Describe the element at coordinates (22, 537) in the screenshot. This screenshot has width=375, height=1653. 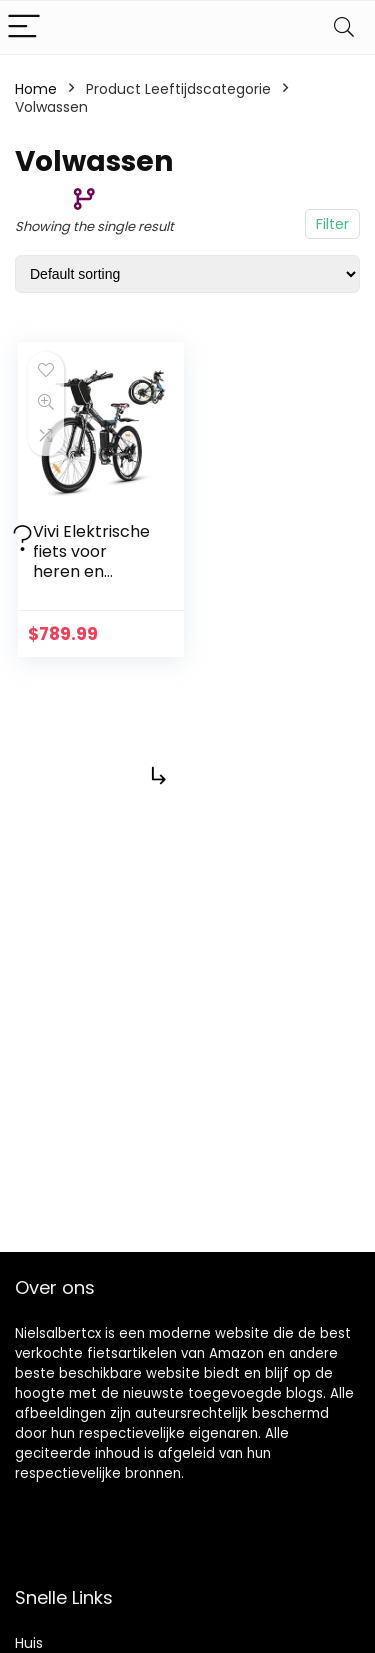
I see `access help or support` at that location.